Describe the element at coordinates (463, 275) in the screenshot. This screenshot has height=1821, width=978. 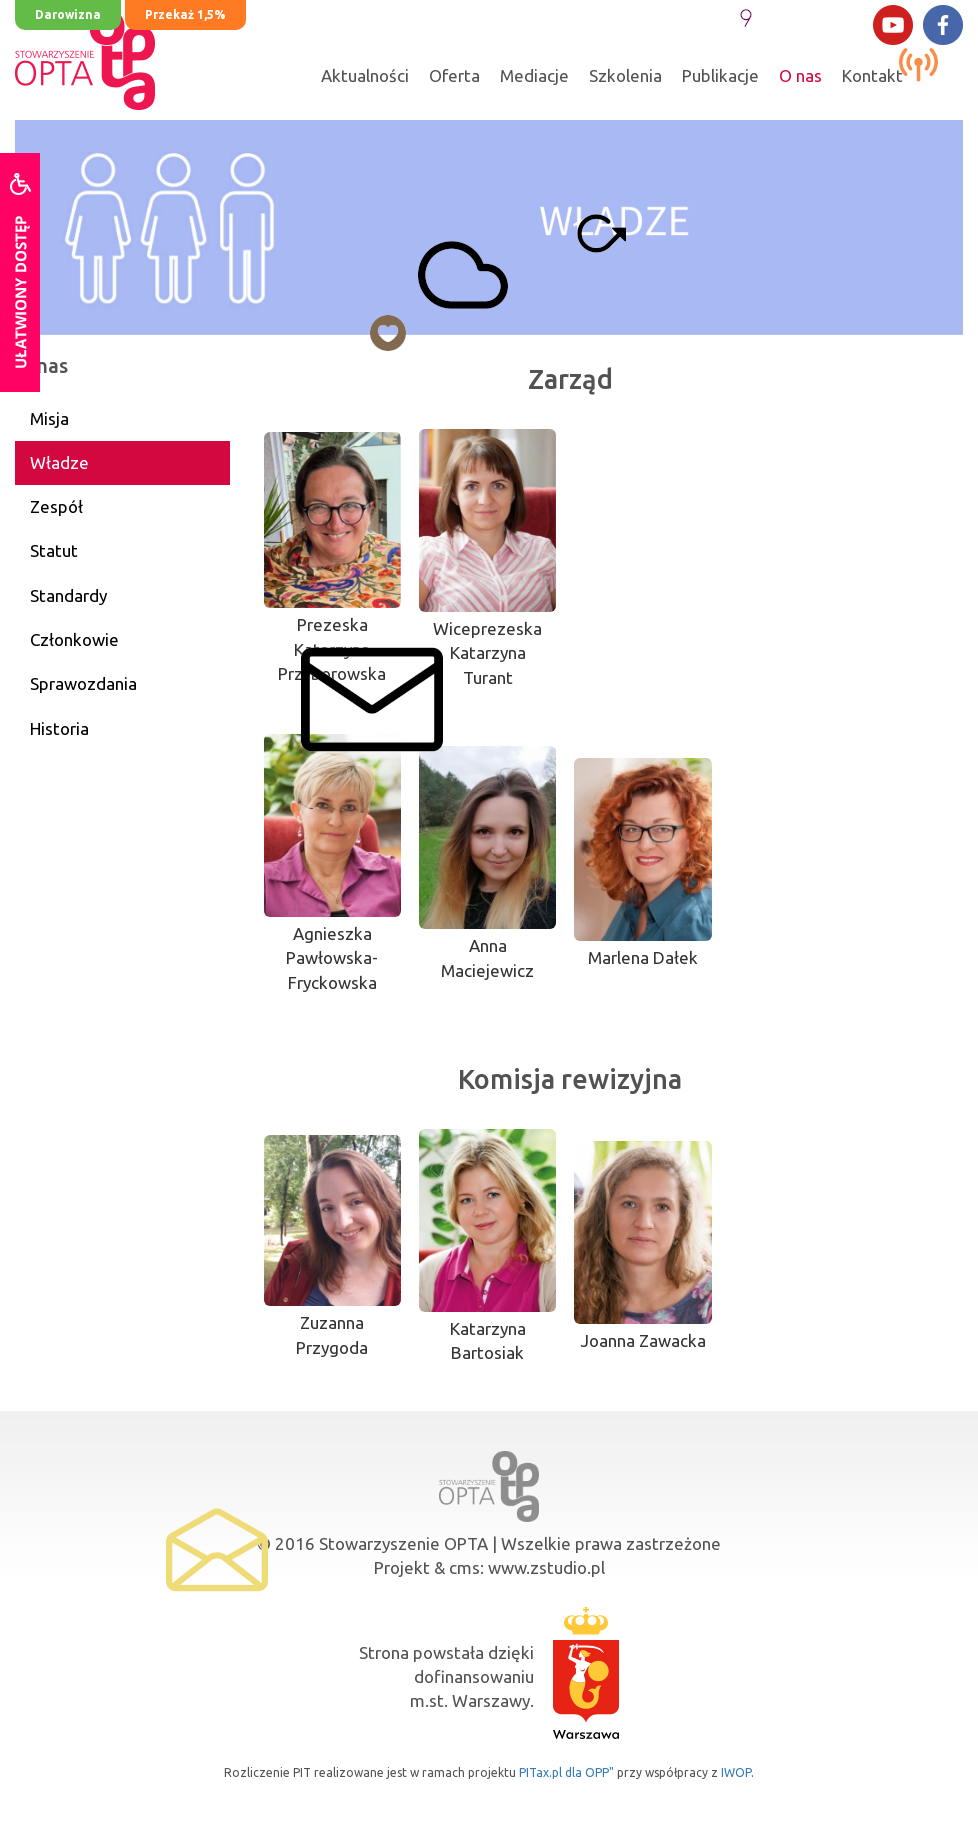
I see `access cloud storage` at that location.